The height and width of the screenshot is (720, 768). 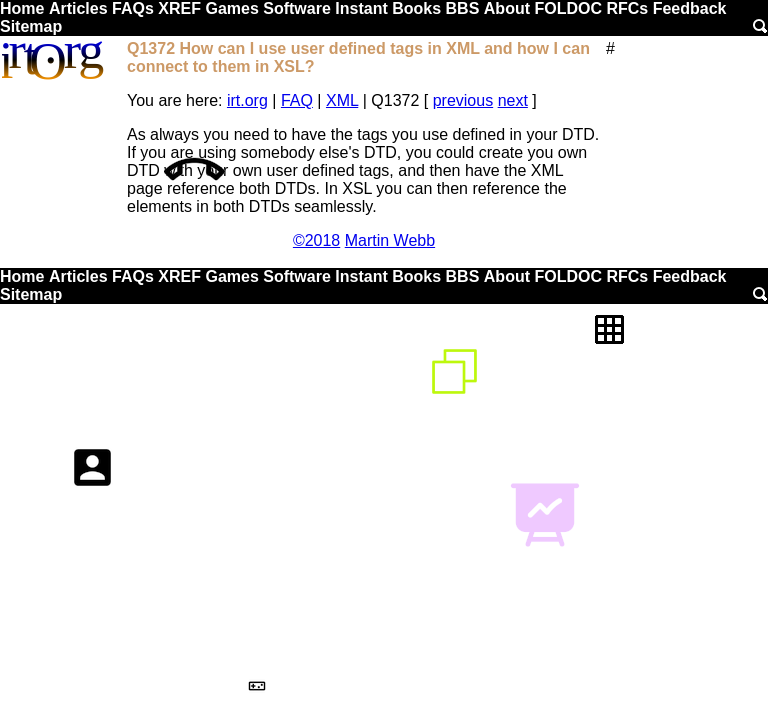 I want to click on access games or gaming features, so click(x=257, y=686).